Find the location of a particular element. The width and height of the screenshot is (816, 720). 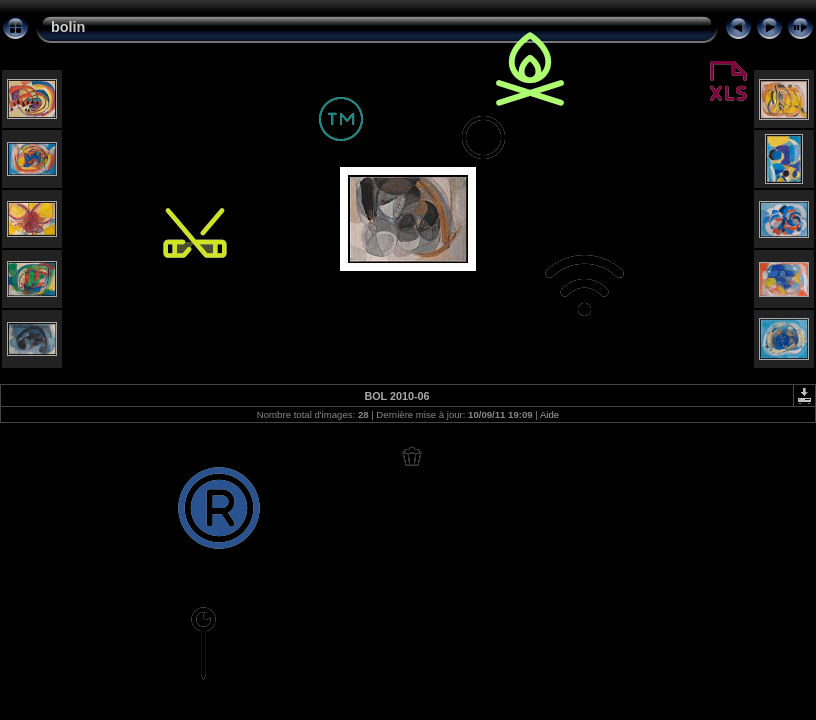

access camping or outdoor activity features is located at coordinates (530, 69).